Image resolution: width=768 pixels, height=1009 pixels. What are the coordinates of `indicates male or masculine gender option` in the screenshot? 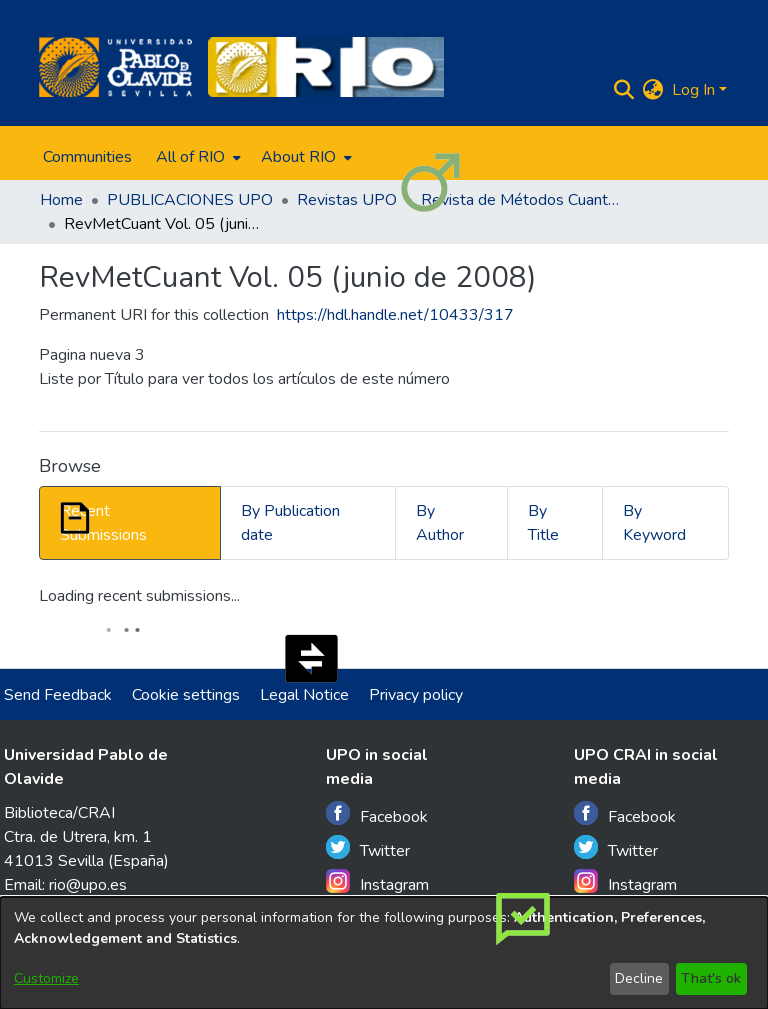 It's located at (429, 181).